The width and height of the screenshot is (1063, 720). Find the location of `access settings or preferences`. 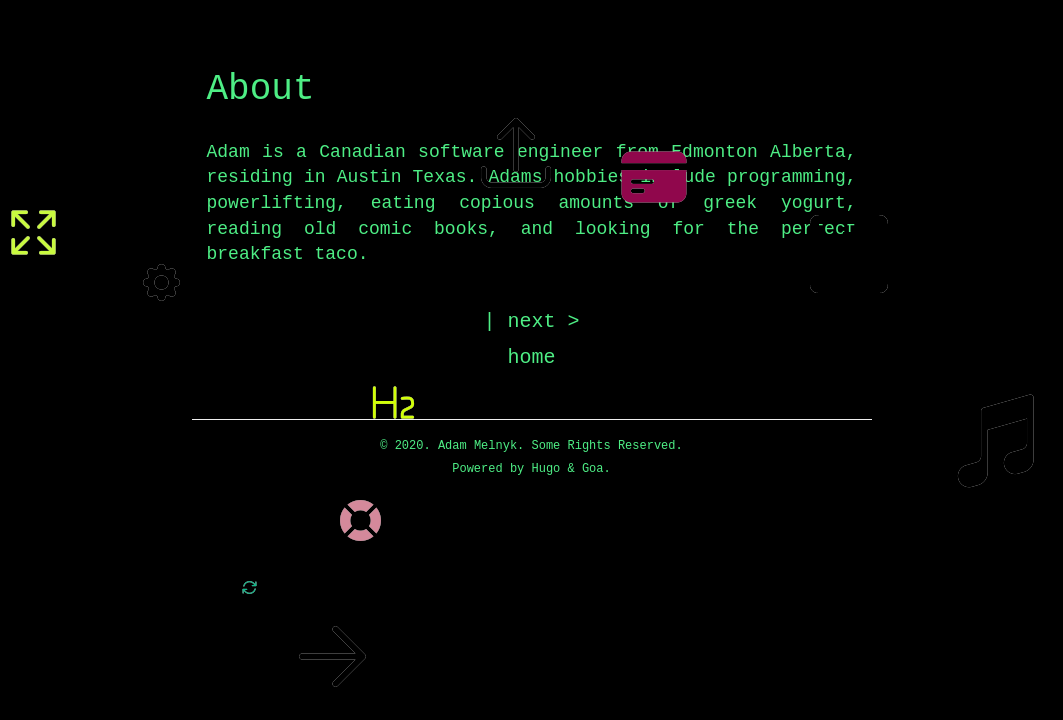

access settings or preferences is located at coordinates (161, 282).